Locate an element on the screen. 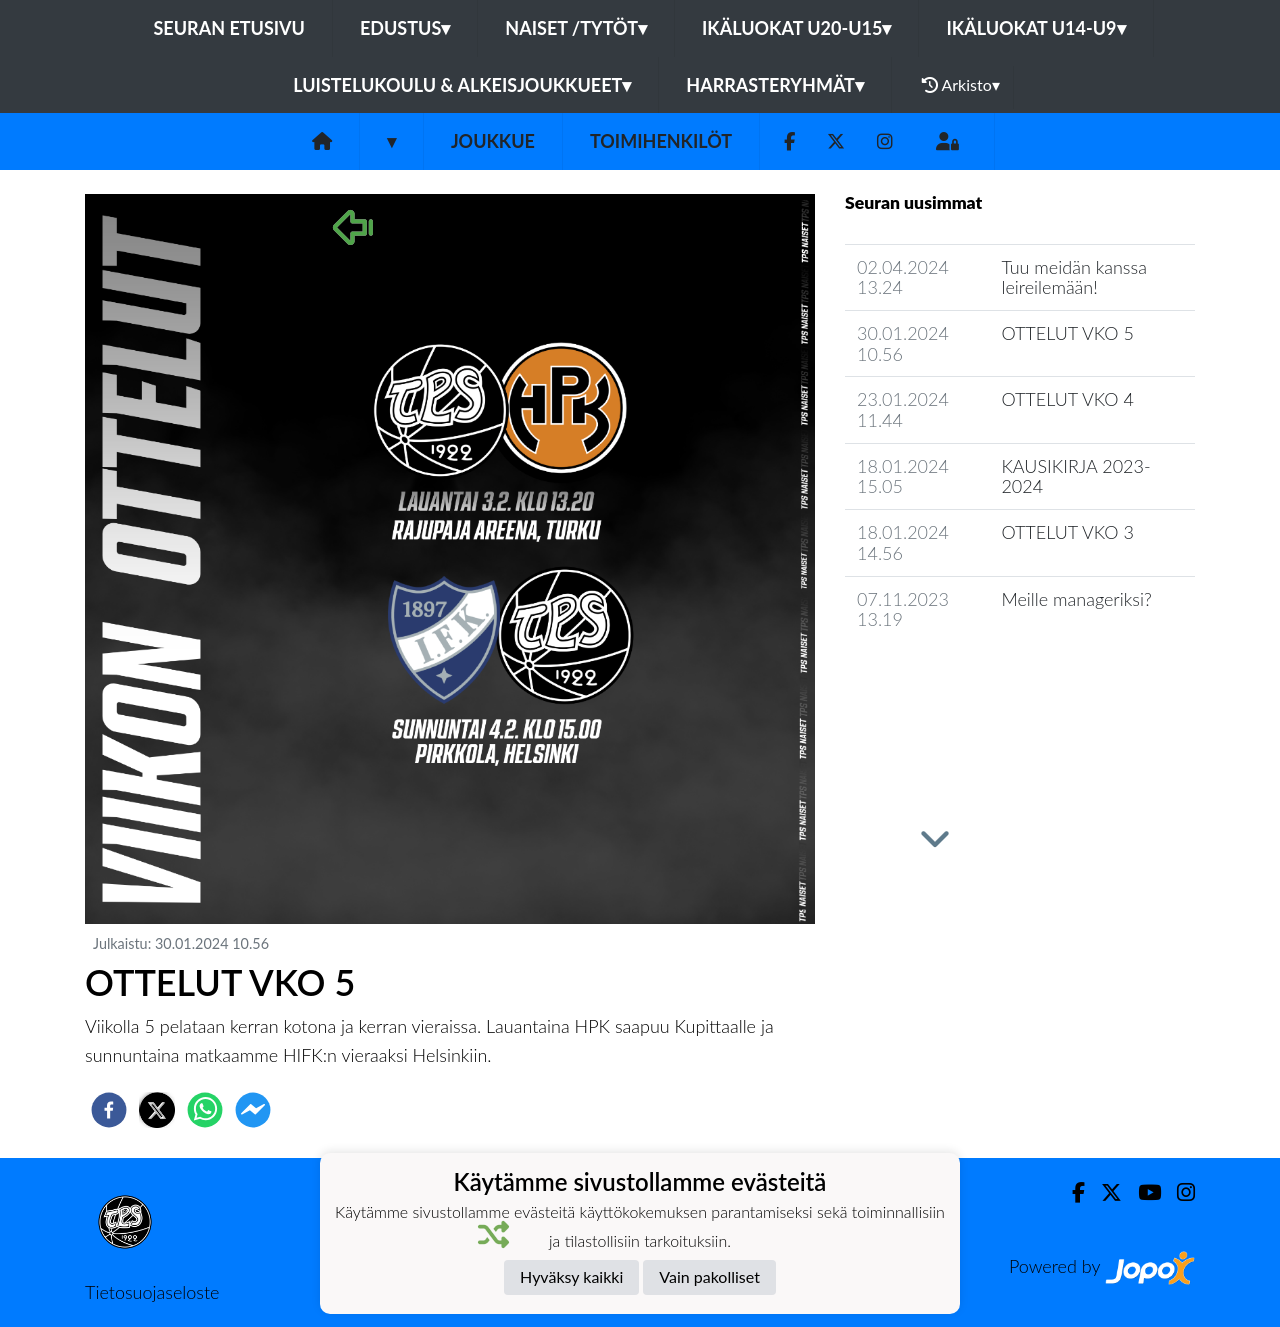  shuffle playlist or queue is located at coordinates (493, 1234).